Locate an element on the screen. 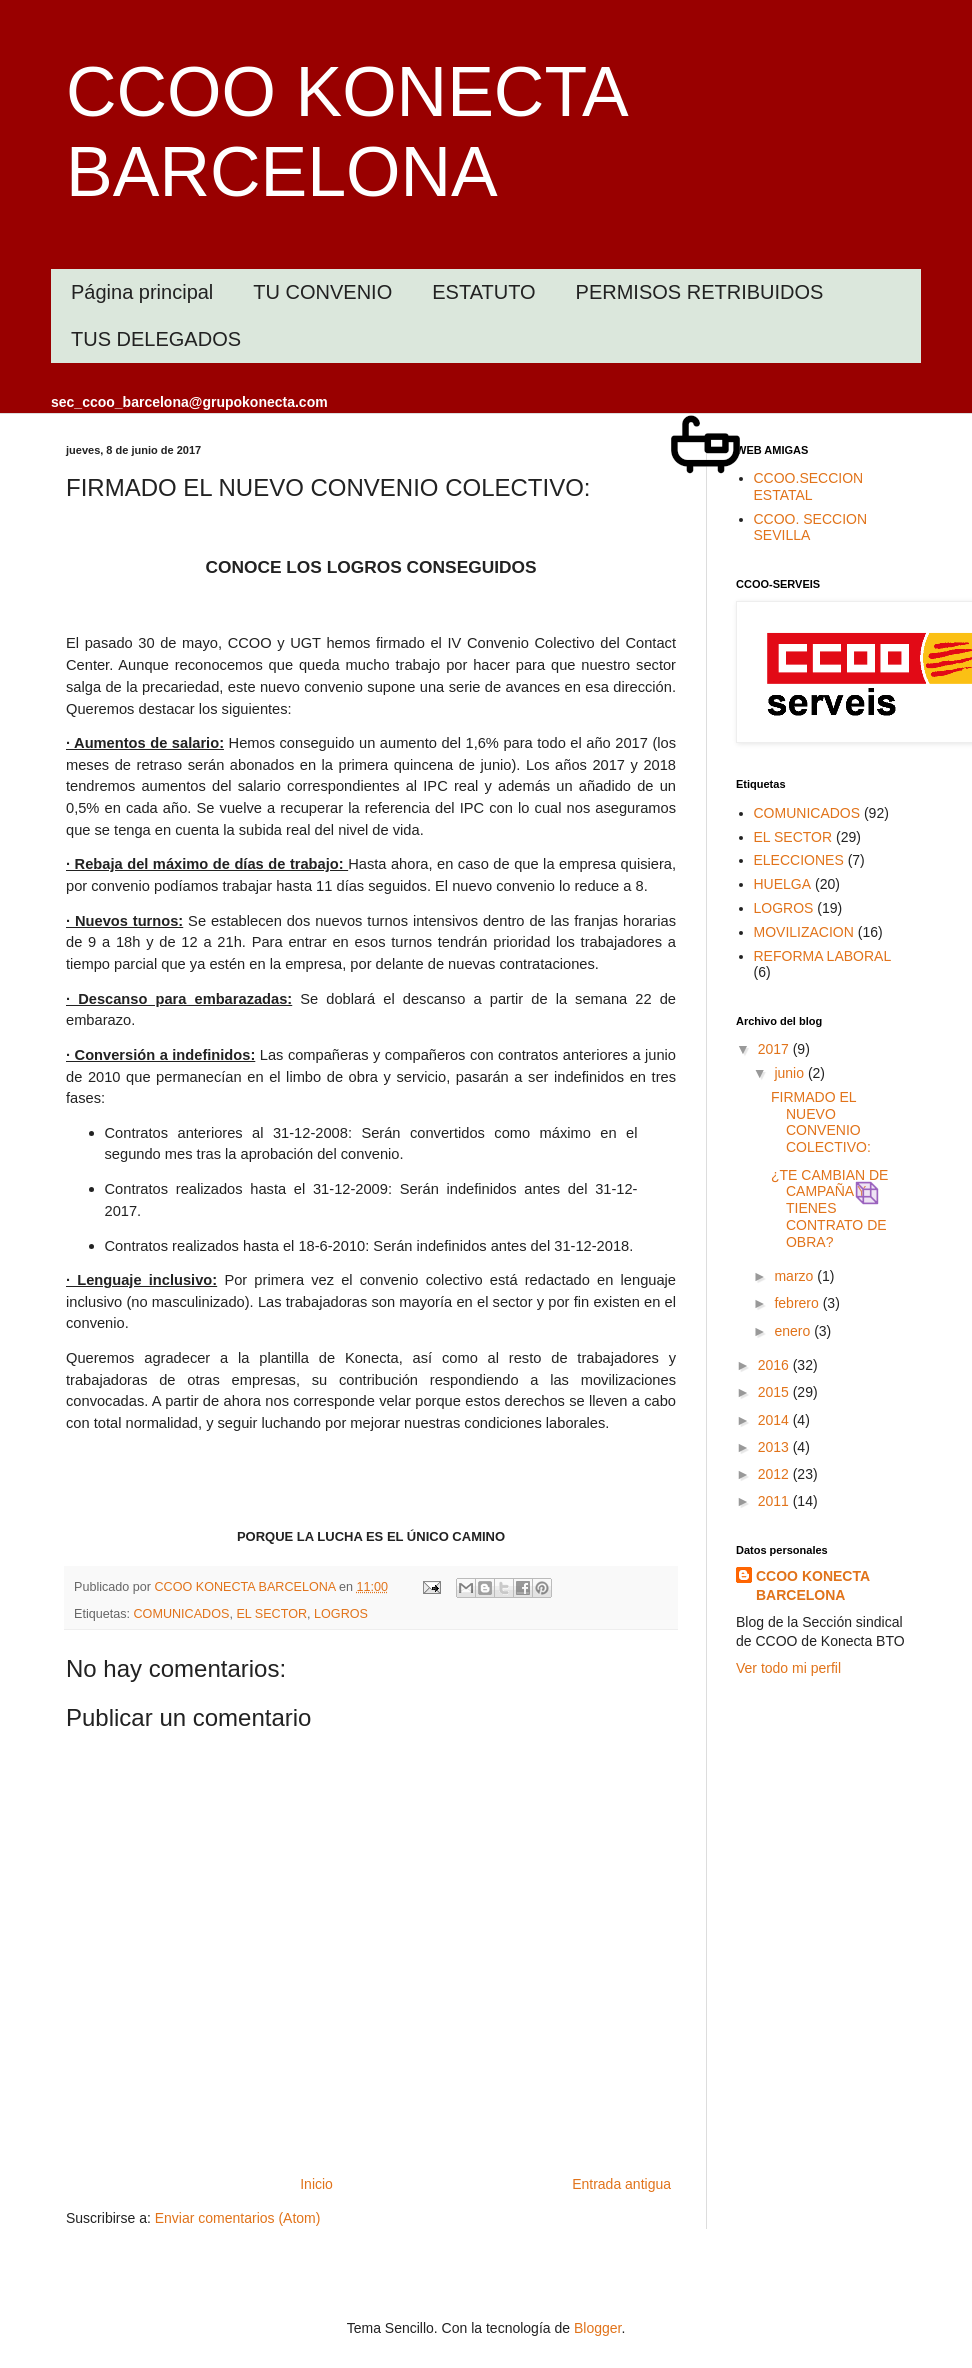 The width and height of the screenshot is (972, 2368). indicates bathroom amenities available is located at coordinates (705, 445).